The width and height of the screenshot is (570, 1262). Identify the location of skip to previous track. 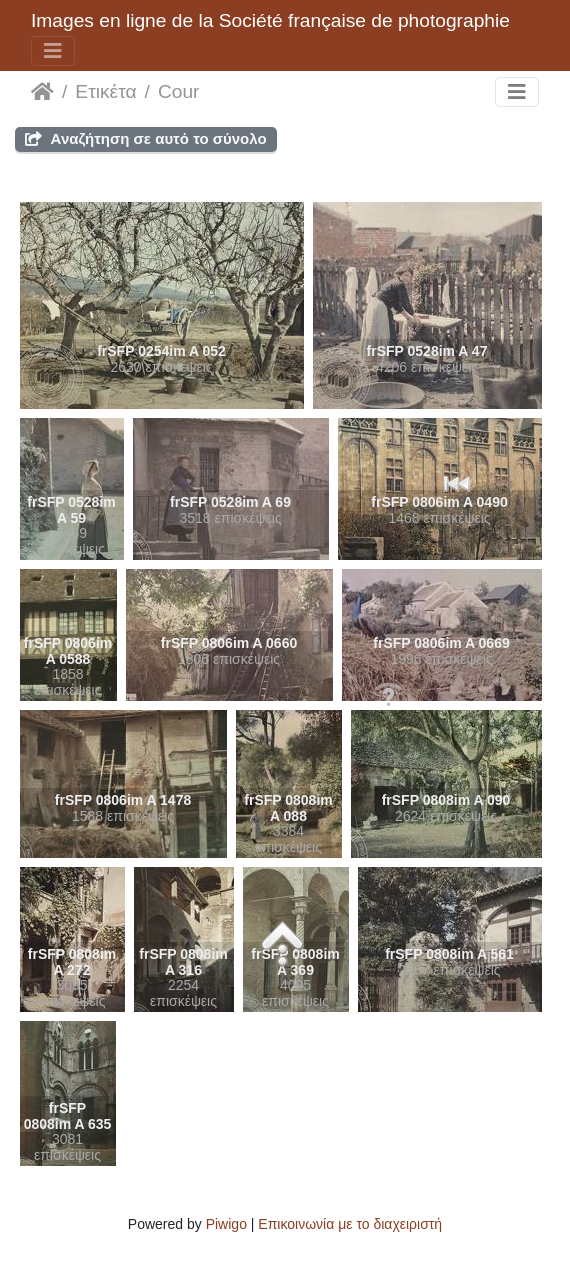
(456, 483).